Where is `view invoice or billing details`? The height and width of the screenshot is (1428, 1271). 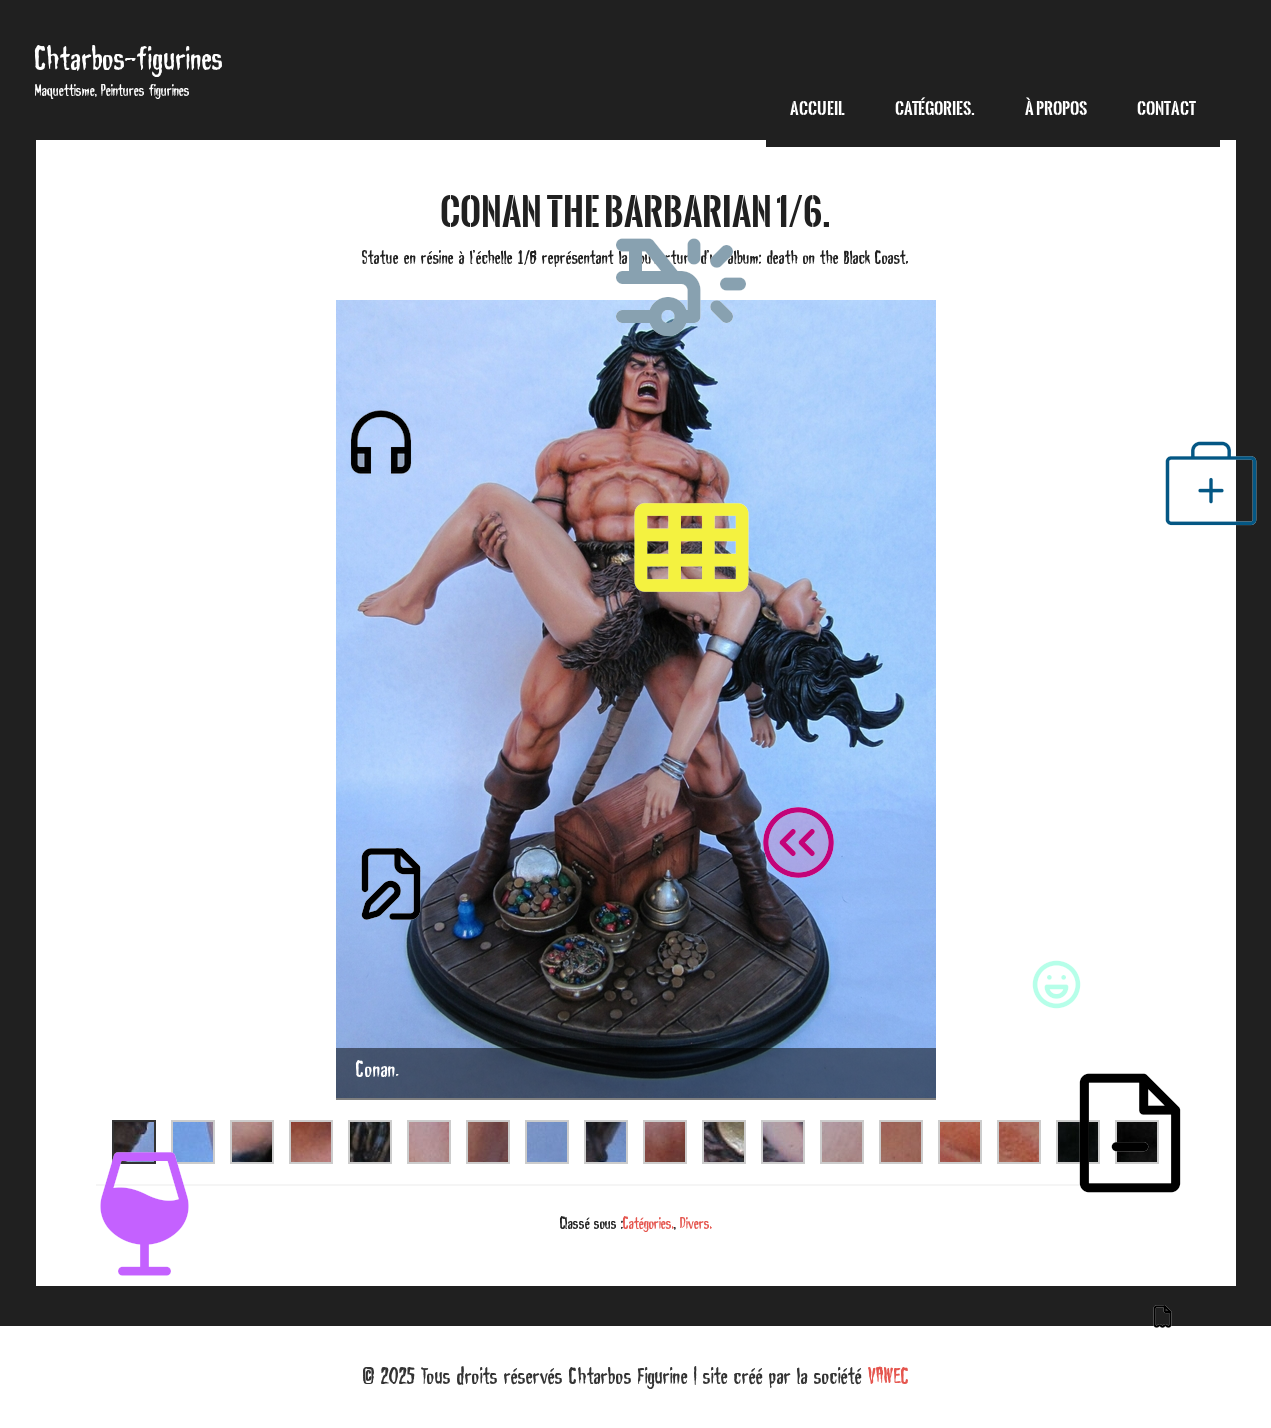
view invoice or billing details is located at coordinates (1162, 1316).